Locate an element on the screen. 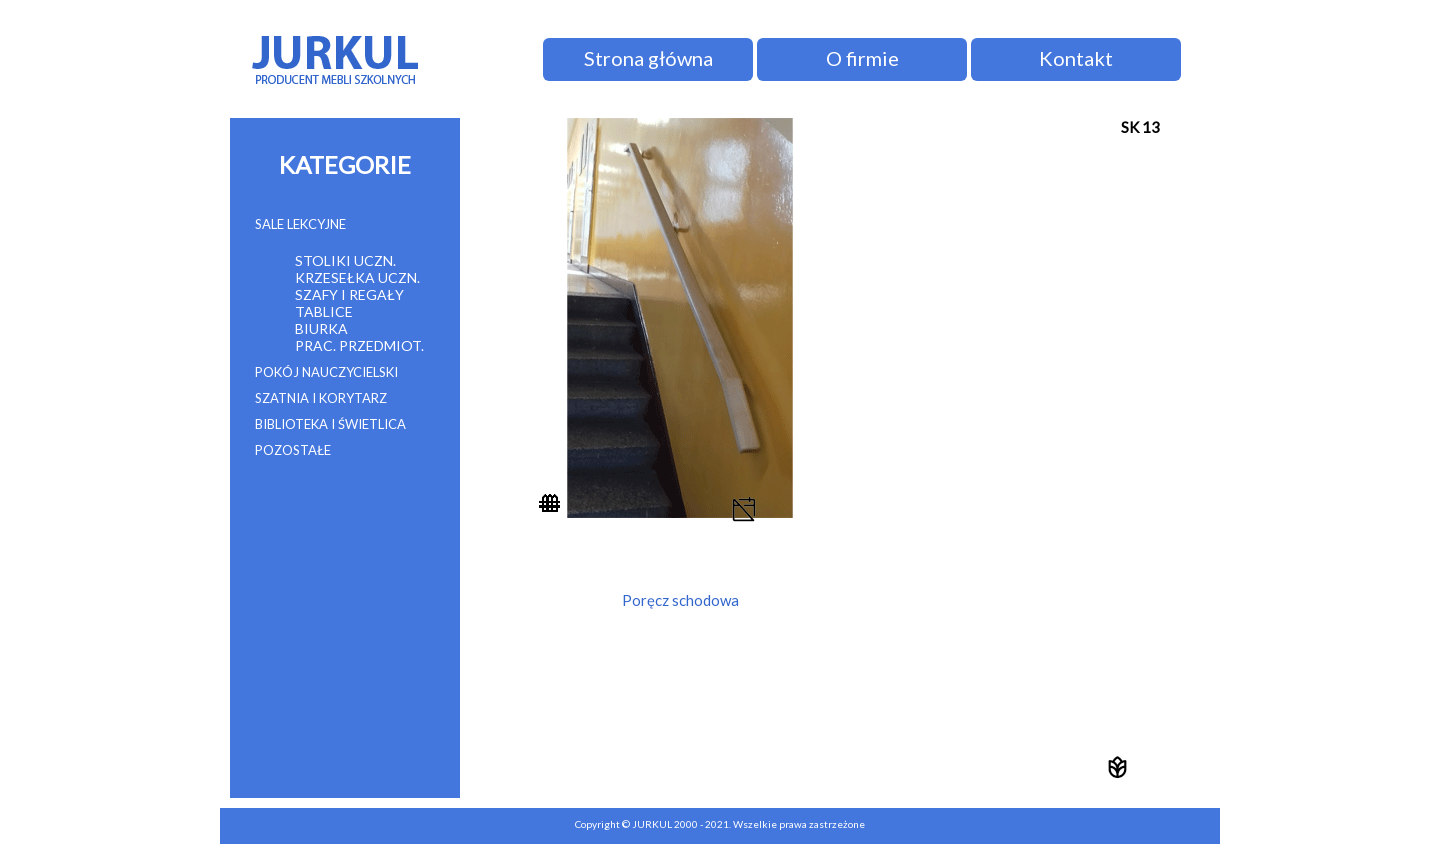  access fence or boundary settings is located at coordinates (550, 503).